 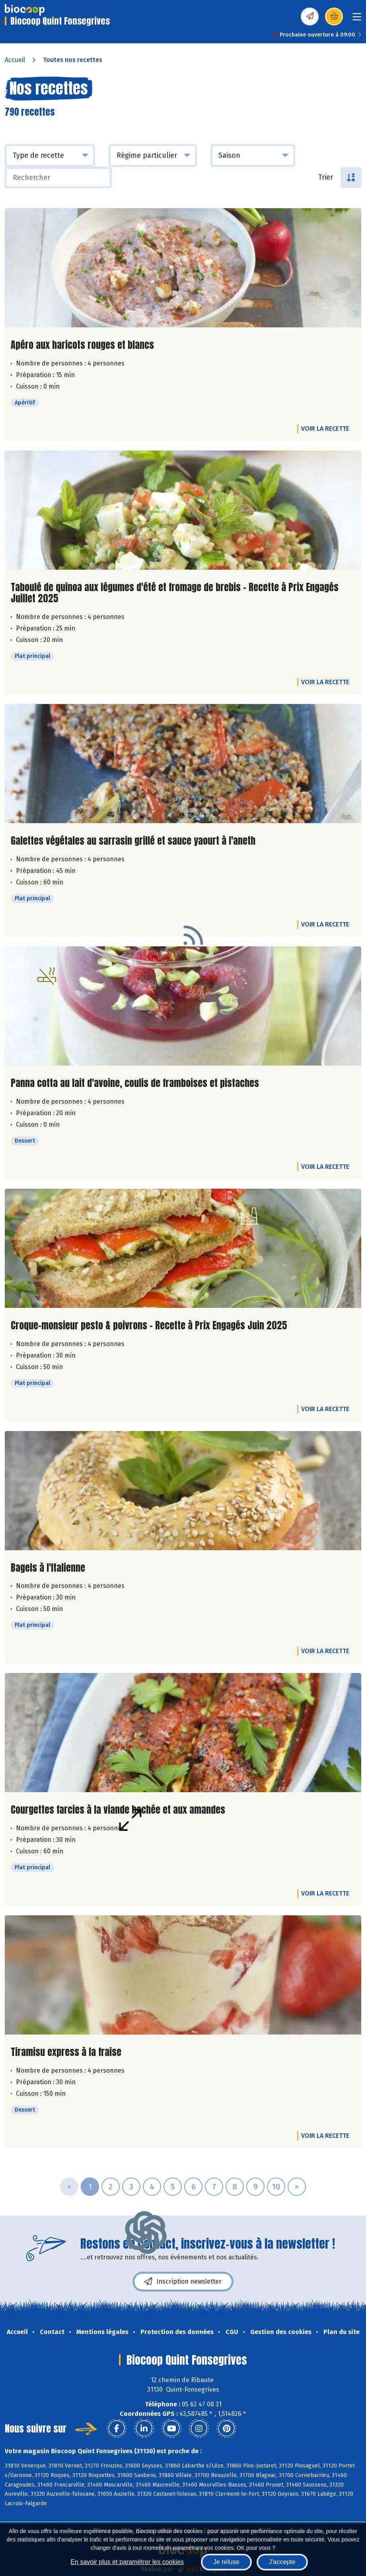 I want to click on access OpenAI services or ChatGPT, so click(x=146, y=2232).